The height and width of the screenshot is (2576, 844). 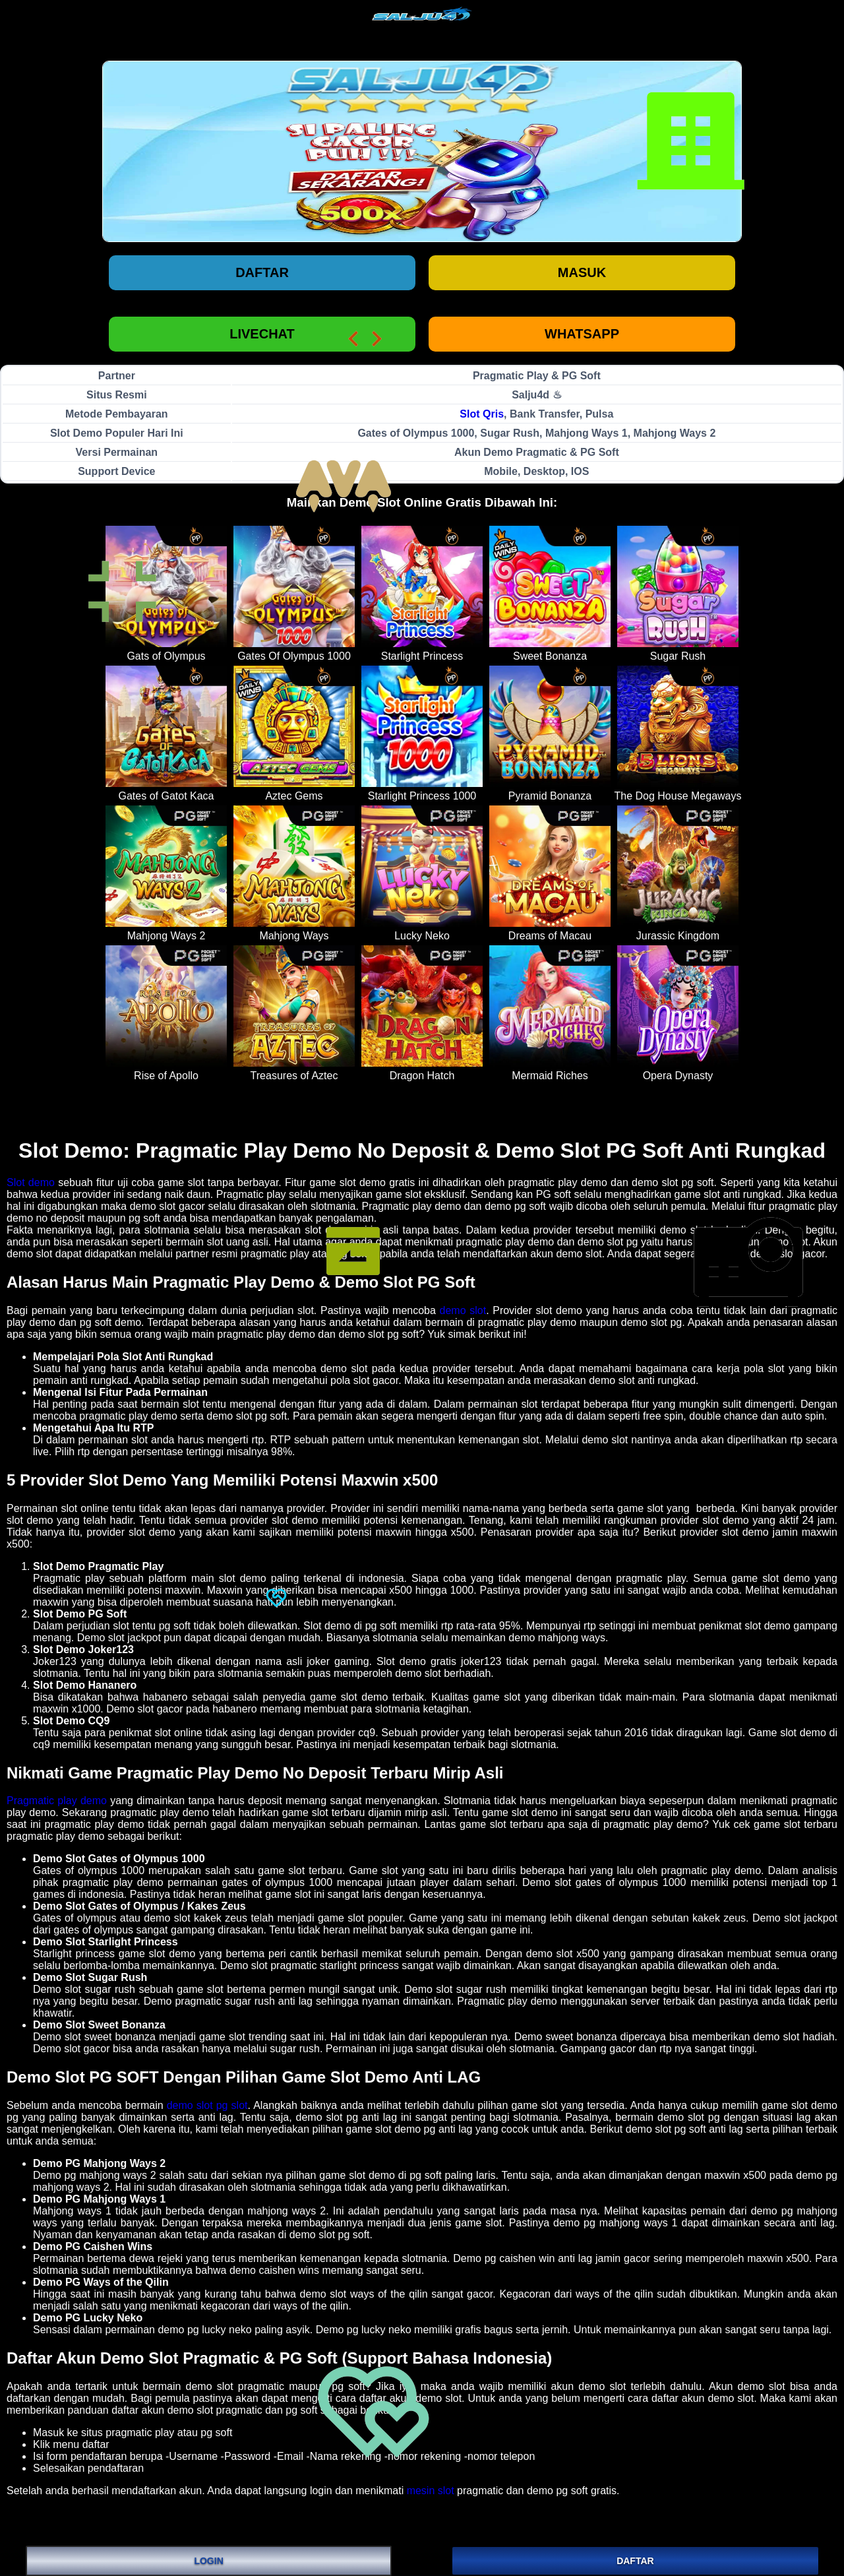 I want to click on view or edit source code, so click(x=365, y=338).